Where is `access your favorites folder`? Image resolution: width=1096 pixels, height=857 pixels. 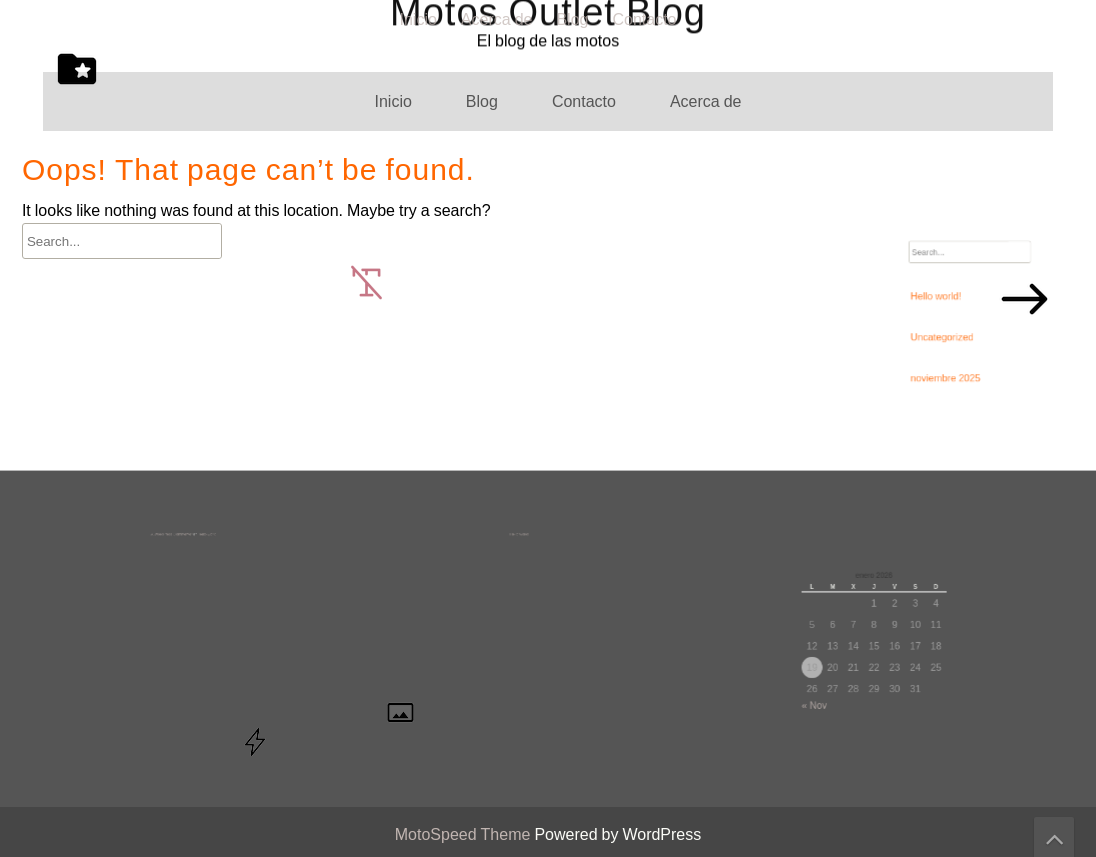 access your favorites folder is located at coordinates (77, 69).